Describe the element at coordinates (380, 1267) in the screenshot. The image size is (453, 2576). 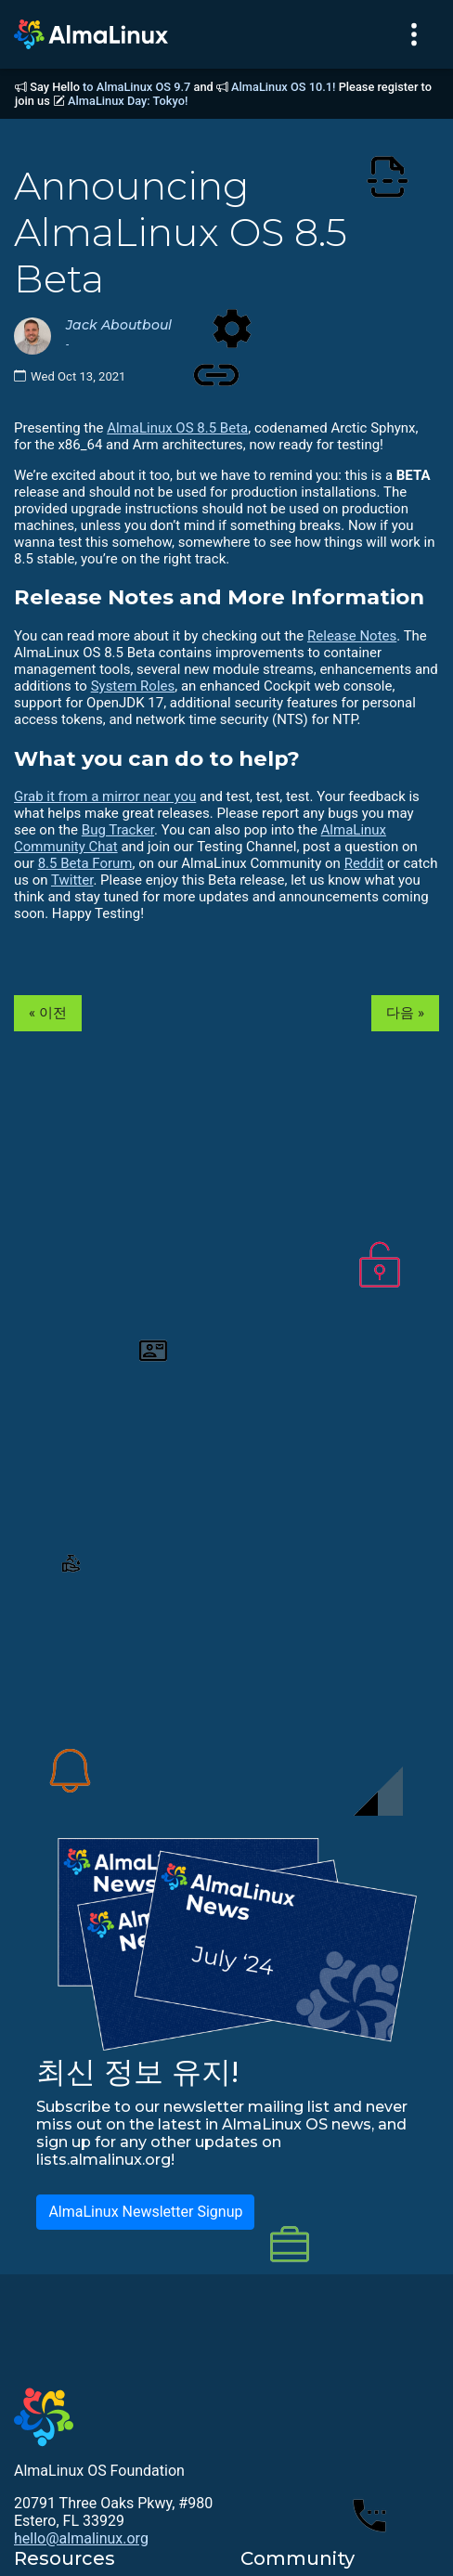
I see `unlocked or unsecured state` at that location.